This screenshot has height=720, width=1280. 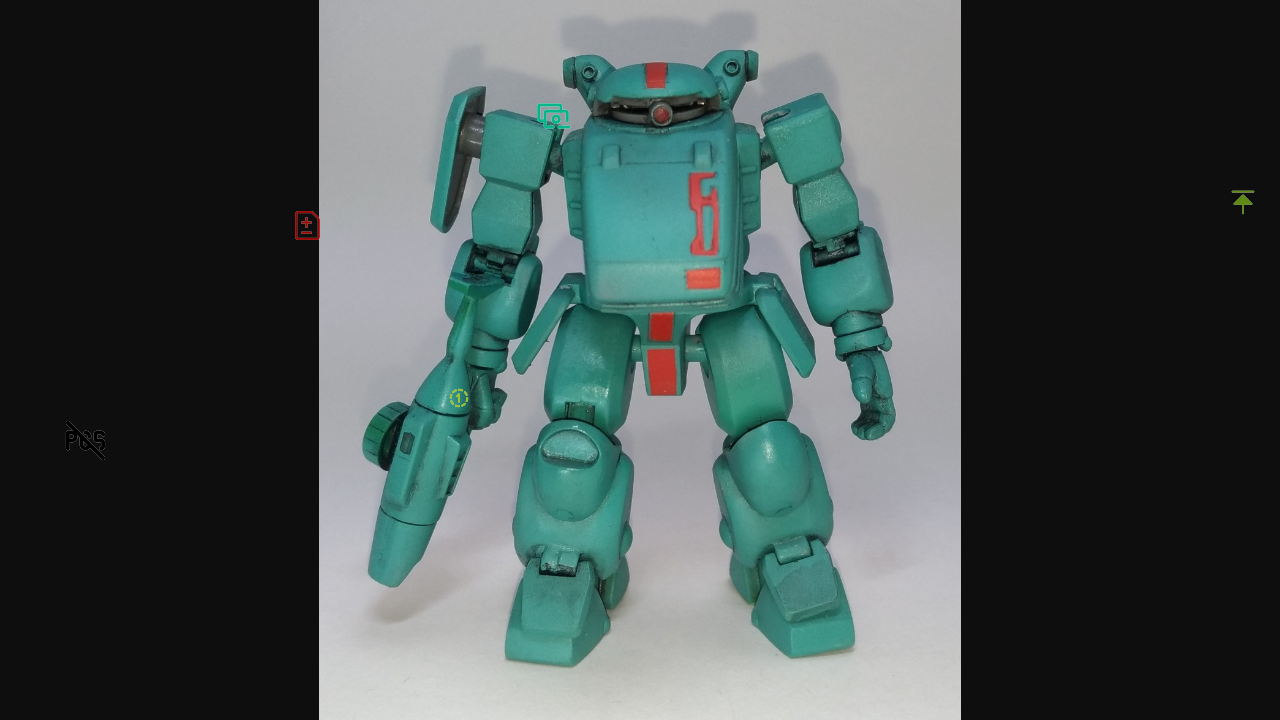 What do you see at coordinates (553, 116) in the screenshot?
I see `remove funds or decrease balance` at bounding box center [553, 116].